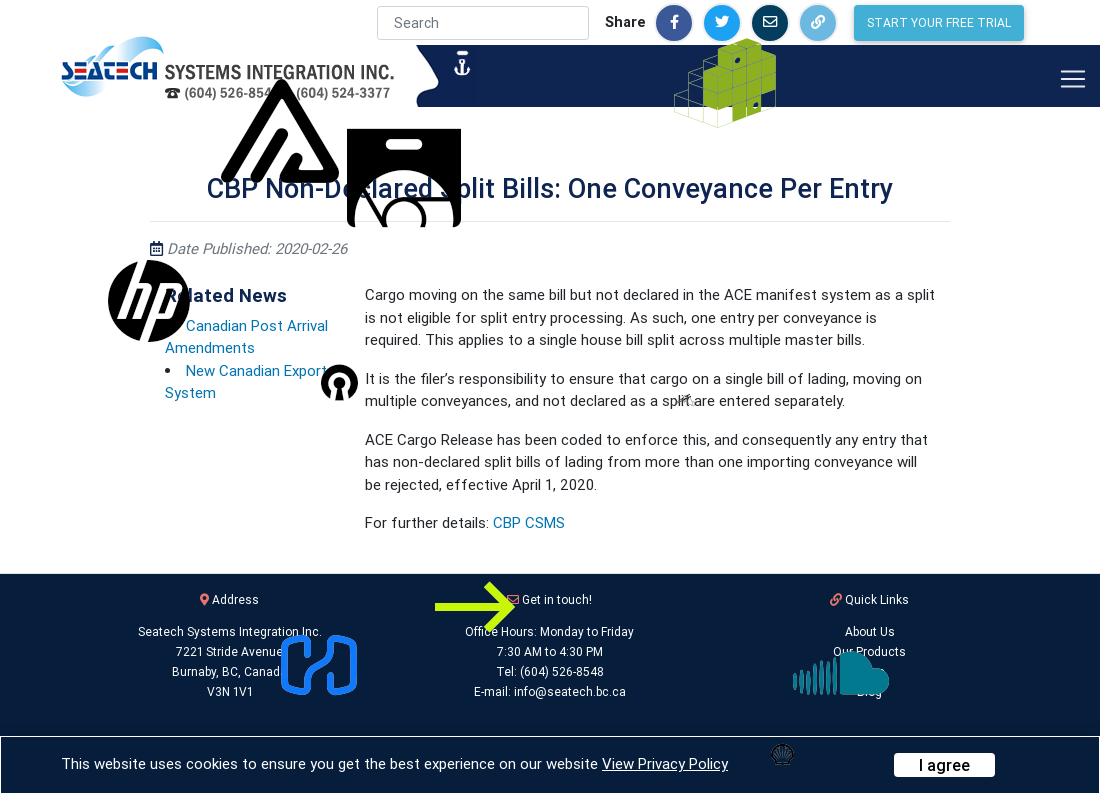 The height and width of the screenshot is (794, 1100). Describe the element at coordinates (685, 400) in the screenshot. I see `open tabelog restaurant review app` at that location.